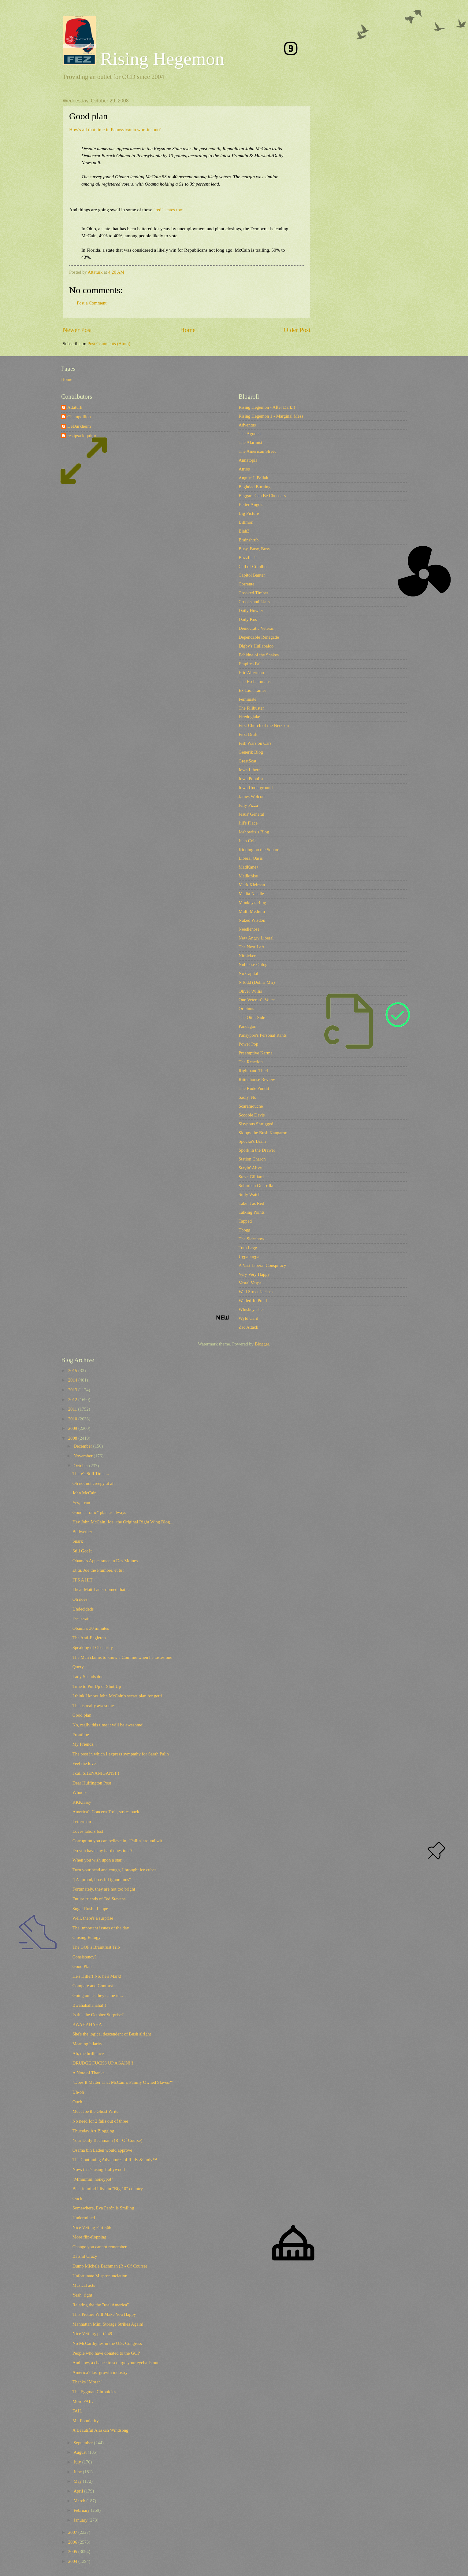 The width and height of the screenshot is (468, 2576). What do you see at coordinates (37, 1934) in the screenshot?
I see `track your running or walking activity` at bounding box center [37, 1934].